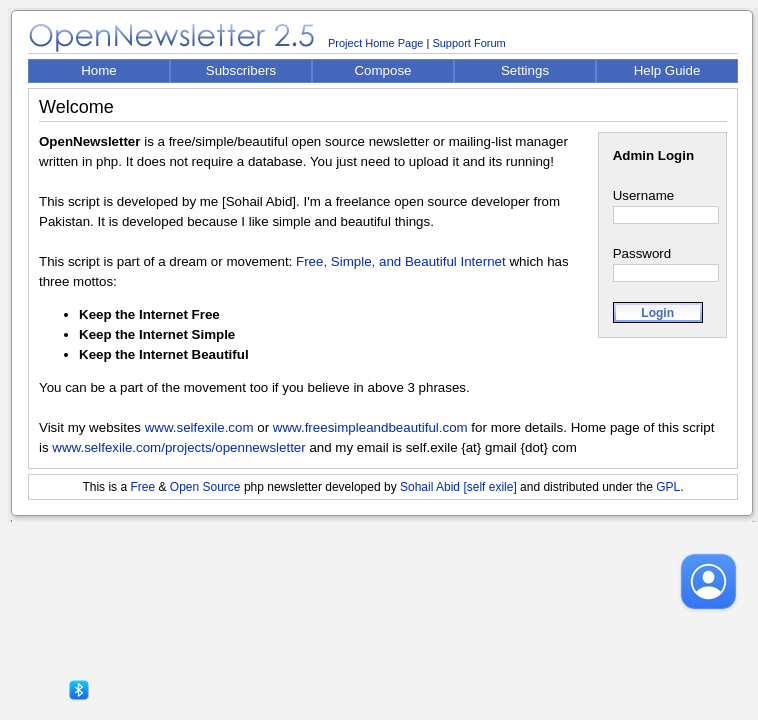 The image size is (758, 720). Describe the element at coordinates (79, 690) in the screenshot. I see `toggle bluetooth on or off` at that location.